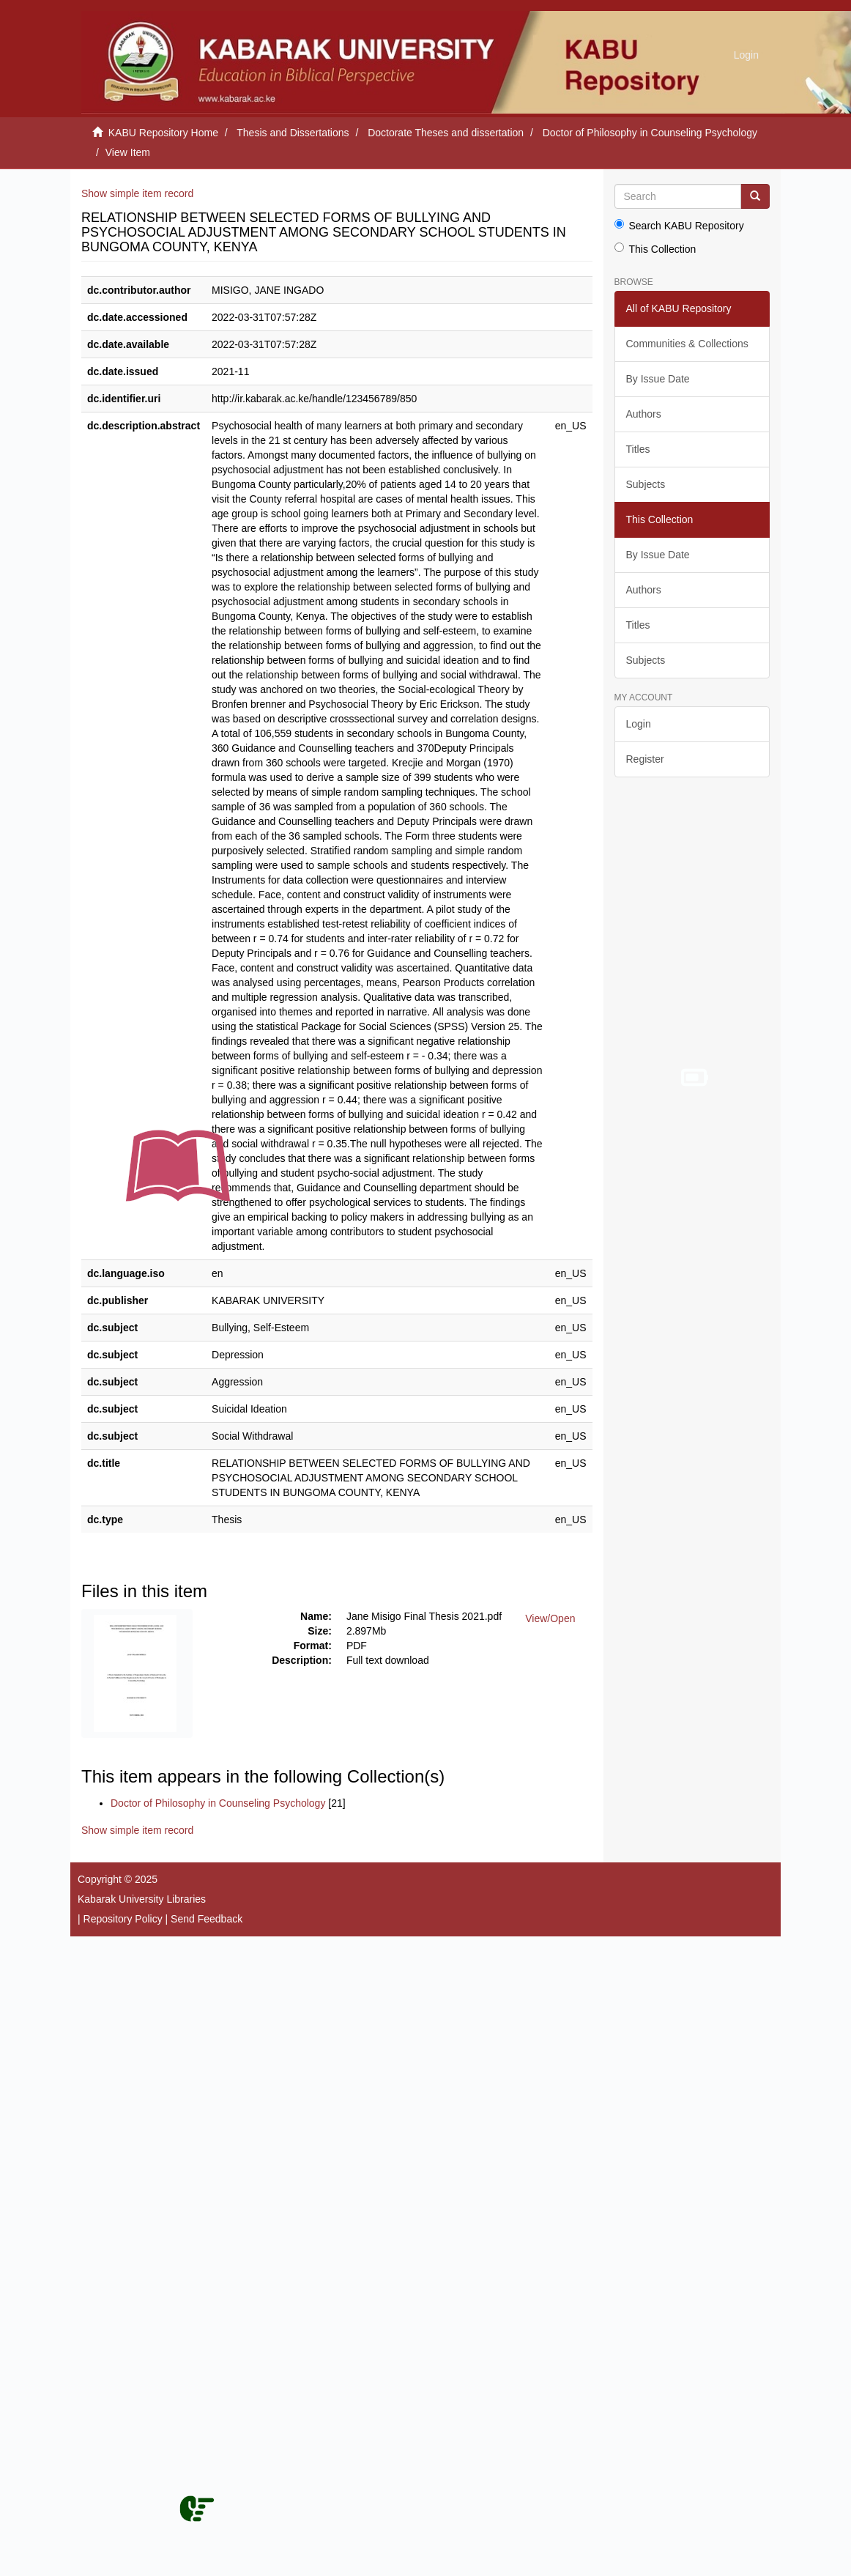 This screenshot has width=851, height=2576. Describe the element at coordinates (178, 1166) in the screenshot. I see `leanpub publishing platform logo` at that location.